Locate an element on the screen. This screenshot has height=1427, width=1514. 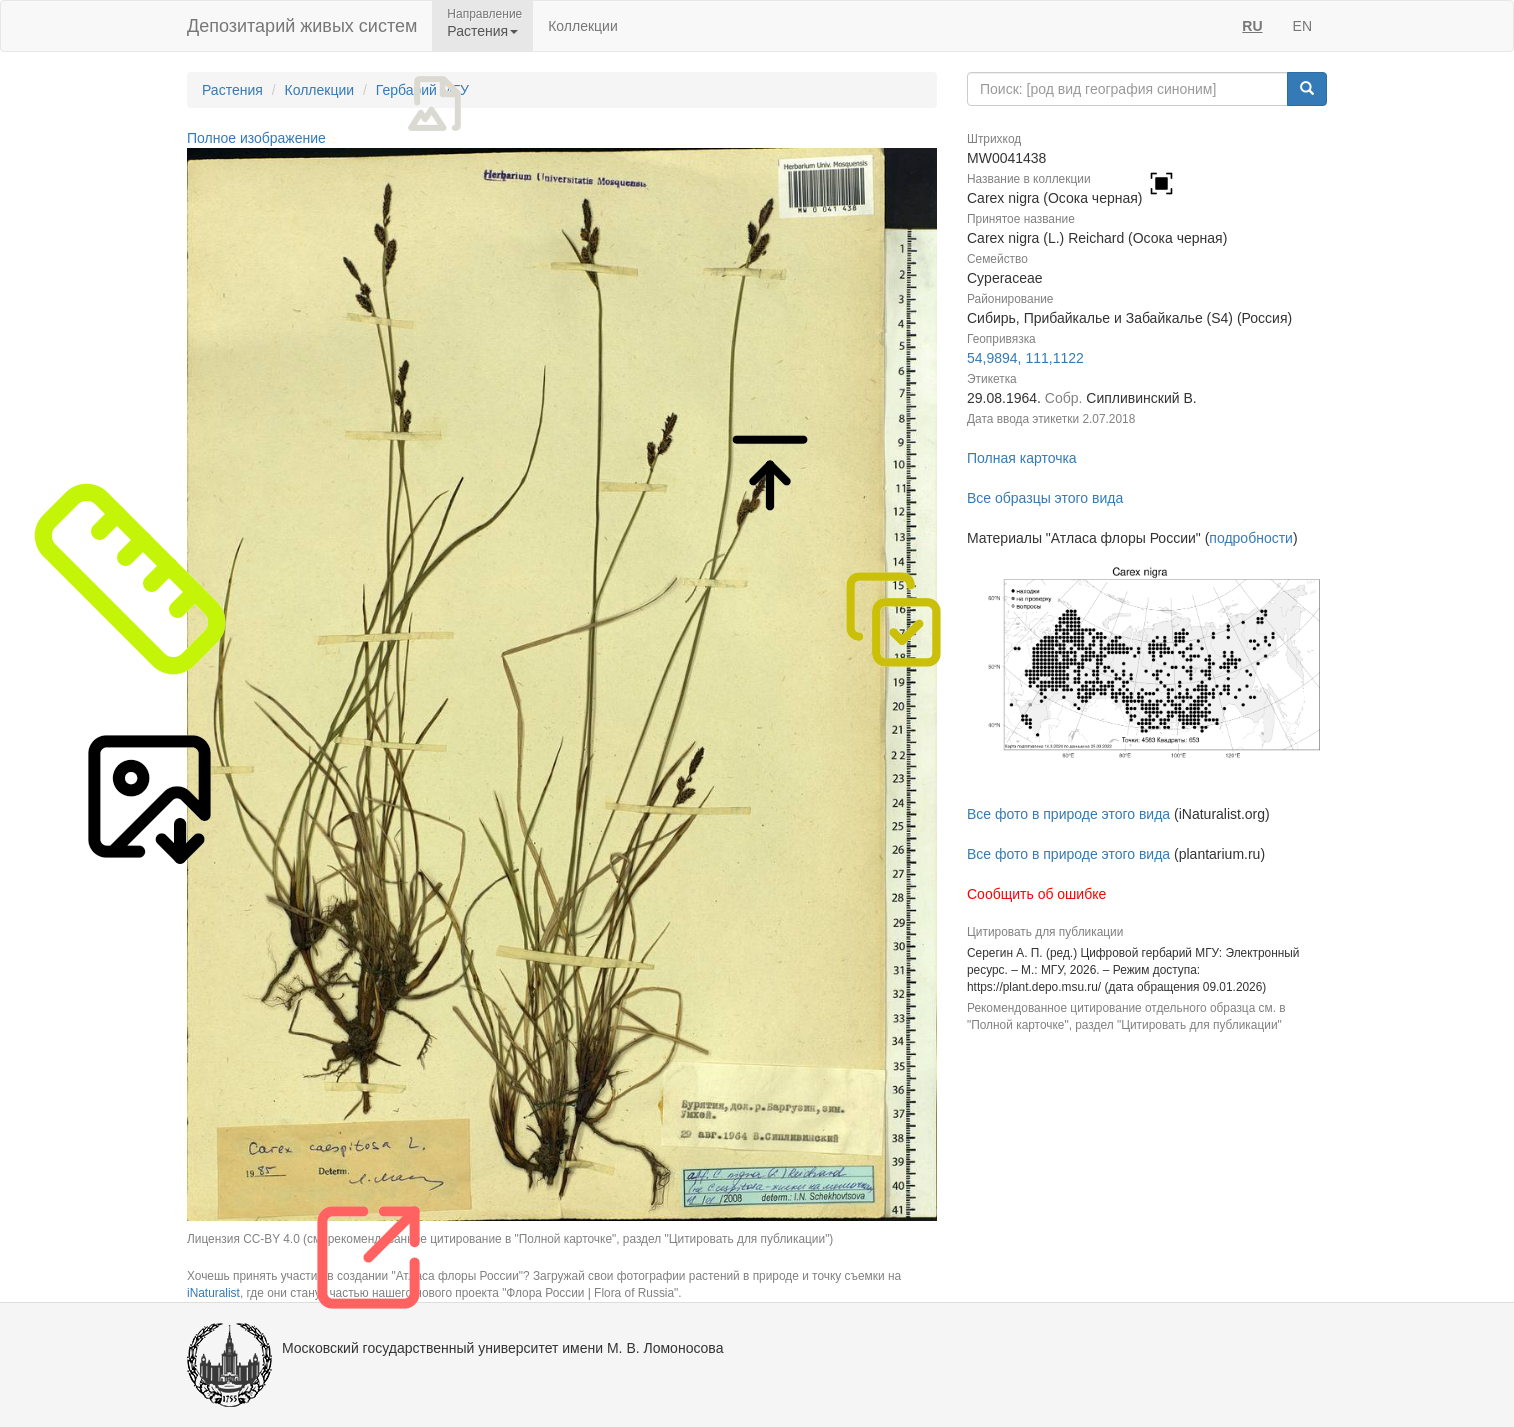
view image file is located at coordinates (437, 103).